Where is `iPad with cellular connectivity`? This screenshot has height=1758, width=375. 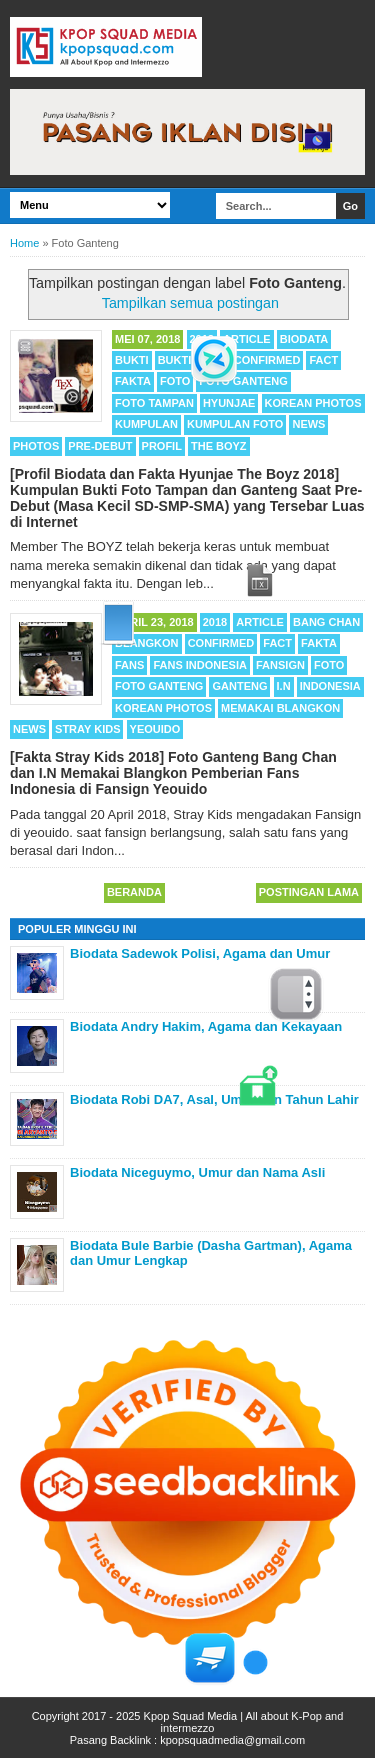 iPad with cellular connectivity is located at coordinates (118, 622).